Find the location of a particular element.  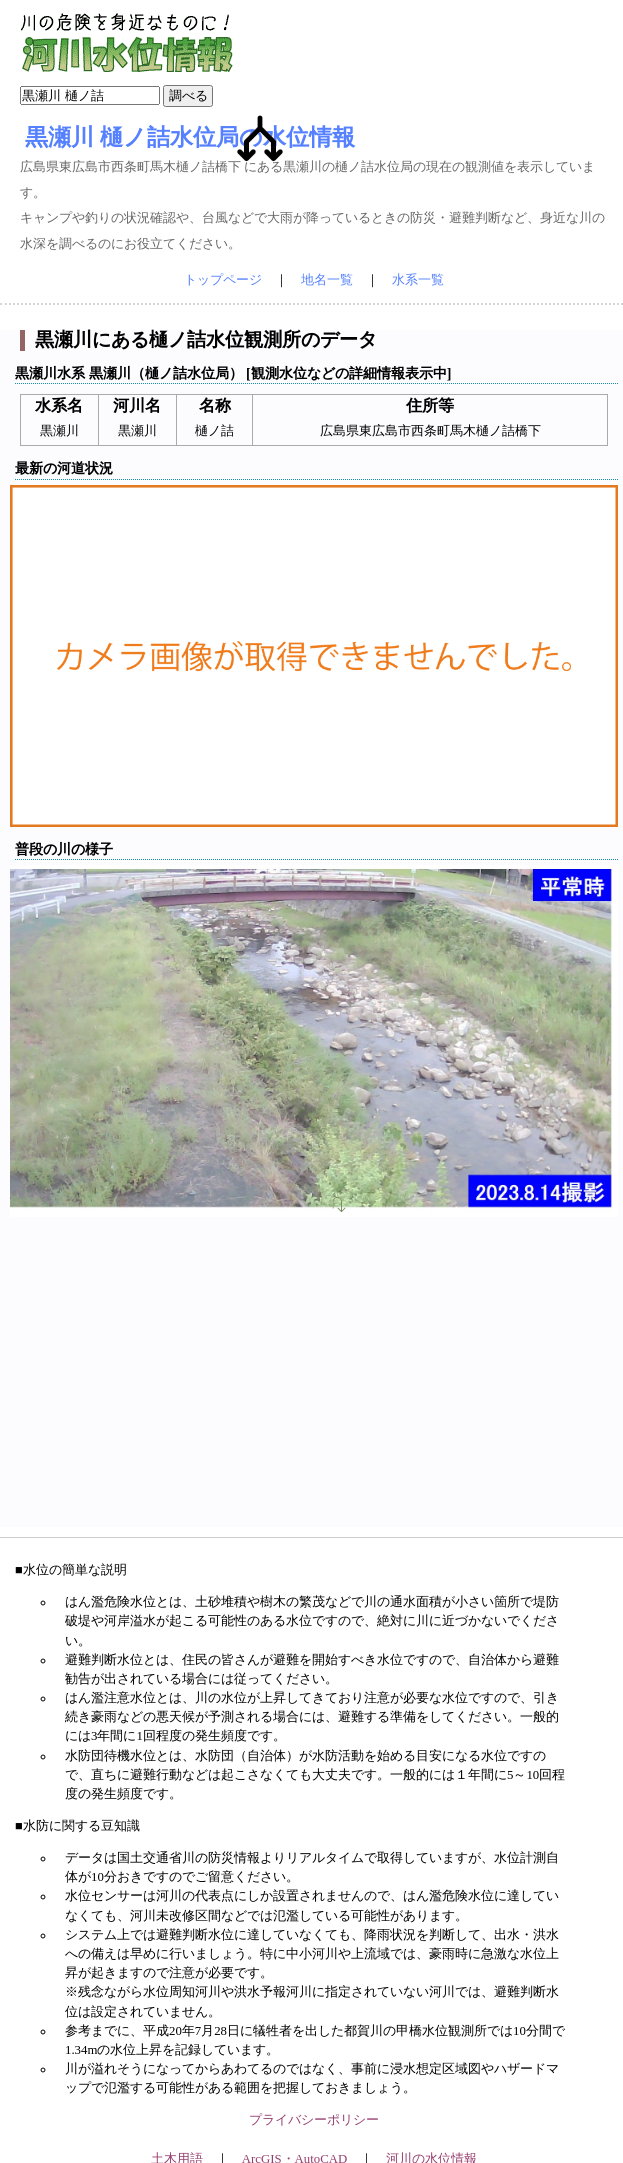

split content into multiple paths is located at coordinates (260, 140).